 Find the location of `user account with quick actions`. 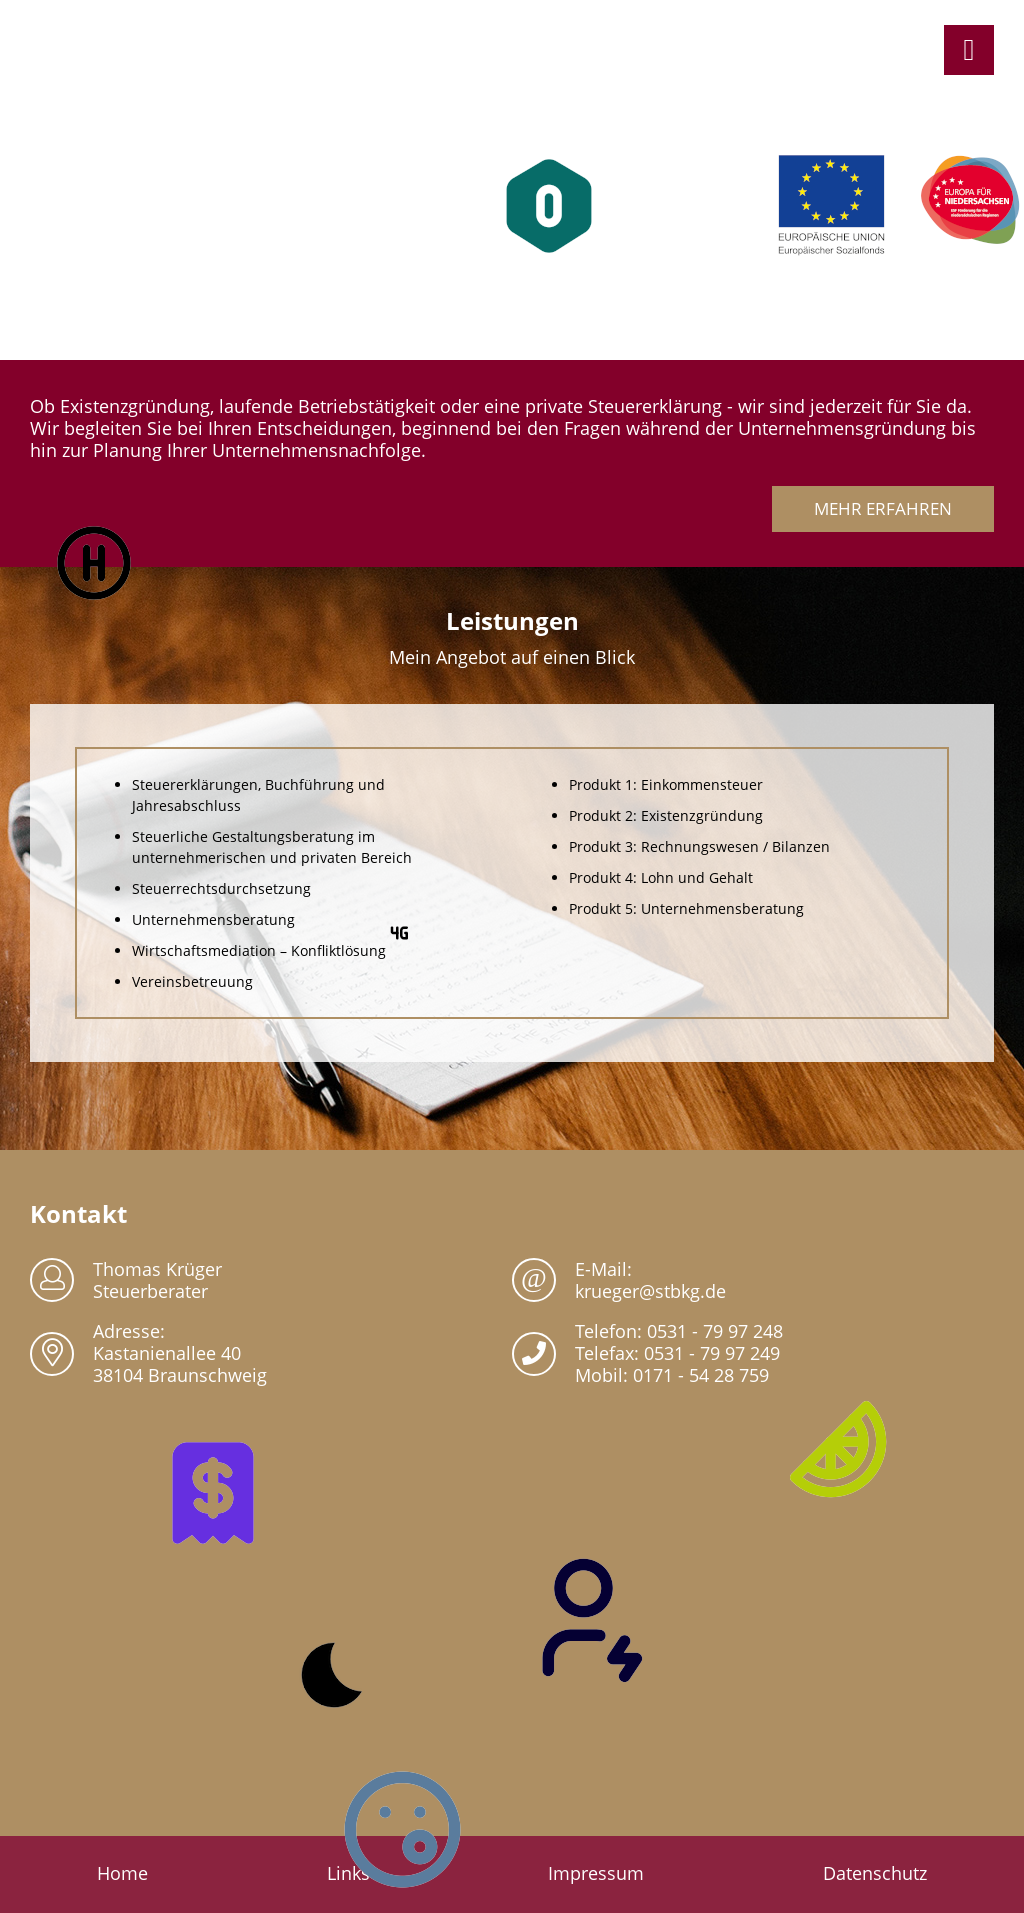

user account with quick actions is located at coordinates (583, 1617).